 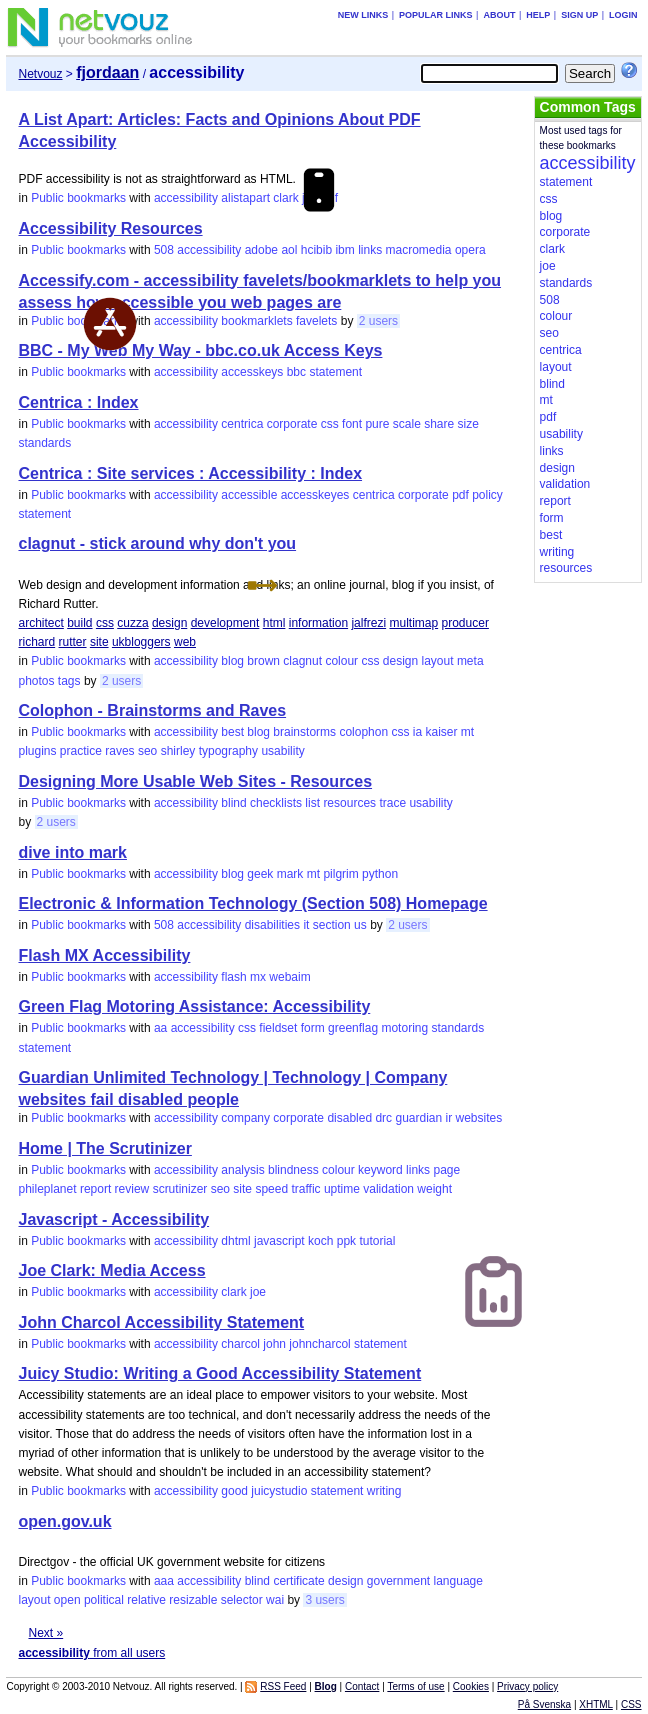 I want to click on view analytics report, so click(x=493, y=1291).